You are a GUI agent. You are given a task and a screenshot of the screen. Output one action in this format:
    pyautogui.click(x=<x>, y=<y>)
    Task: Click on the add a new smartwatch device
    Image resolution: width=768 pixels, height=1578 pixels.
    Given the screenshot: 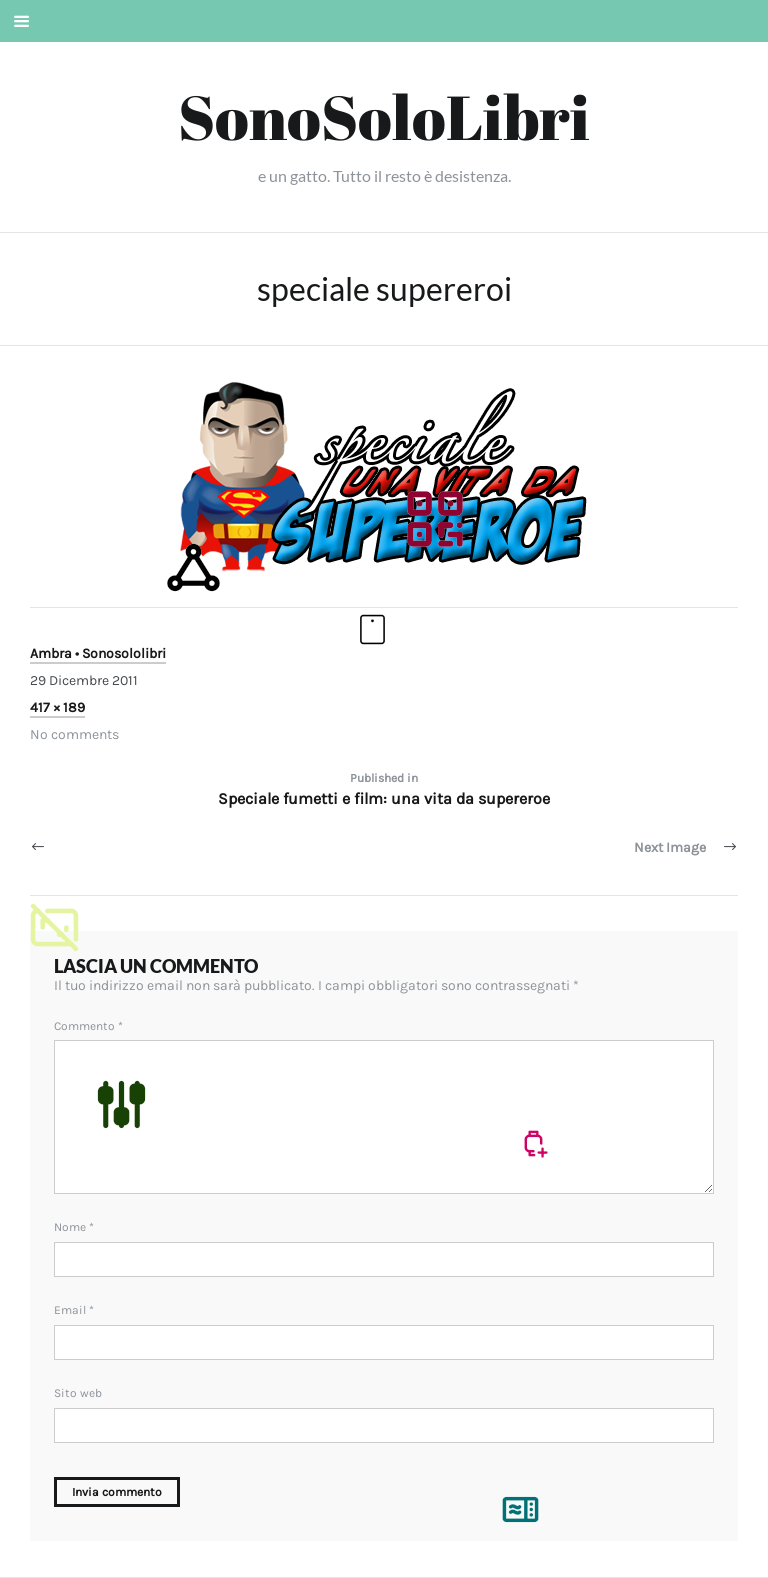 What is the action you would take?
    pyautogui.click(x=533, y=1143)
    